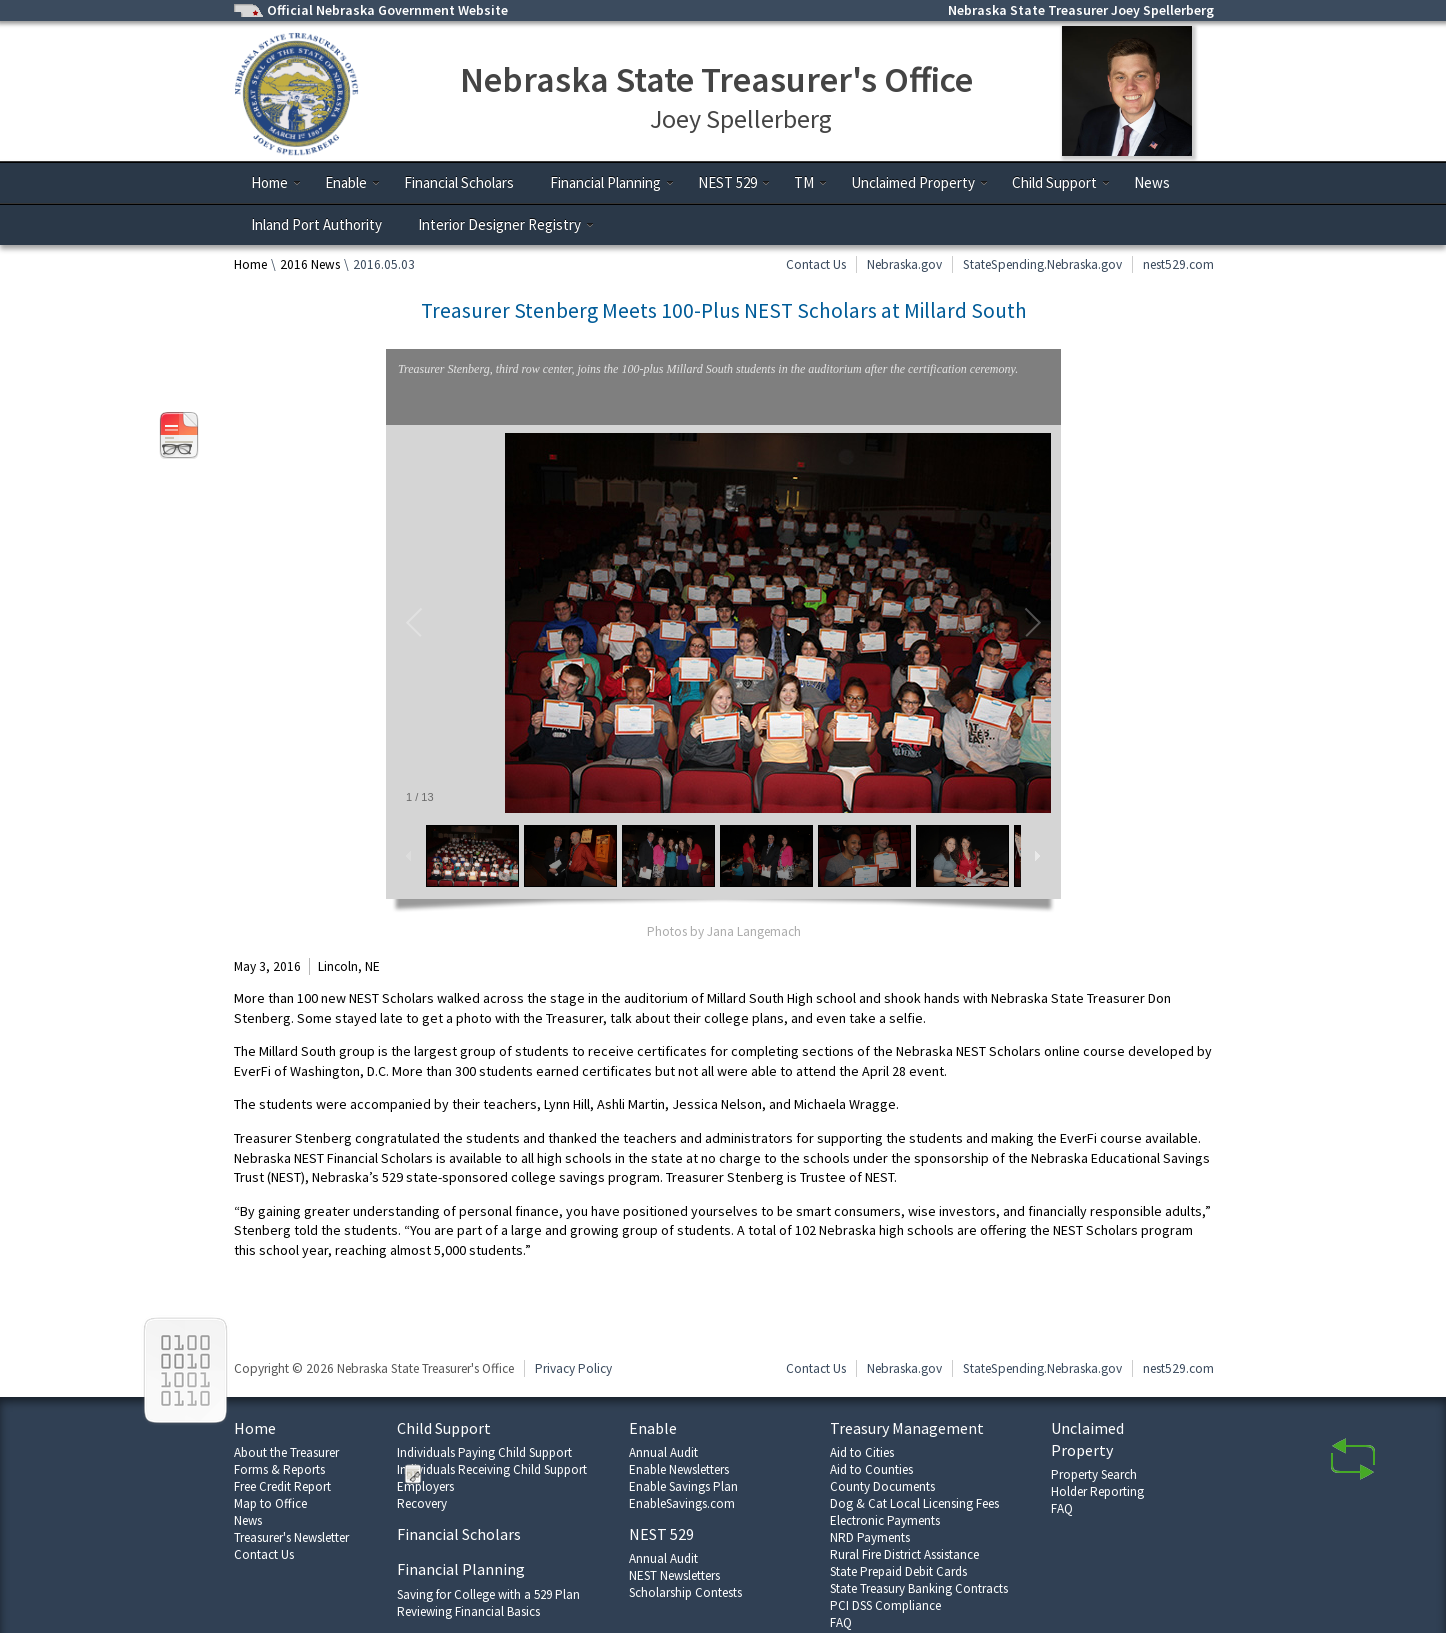 The width and height of the screenshot is (1446, 1633). What do you see at coordinates (185, 1370) in the screenshot?
I see `indicates a binary or raw data file` at bounding box center [185, 1370].